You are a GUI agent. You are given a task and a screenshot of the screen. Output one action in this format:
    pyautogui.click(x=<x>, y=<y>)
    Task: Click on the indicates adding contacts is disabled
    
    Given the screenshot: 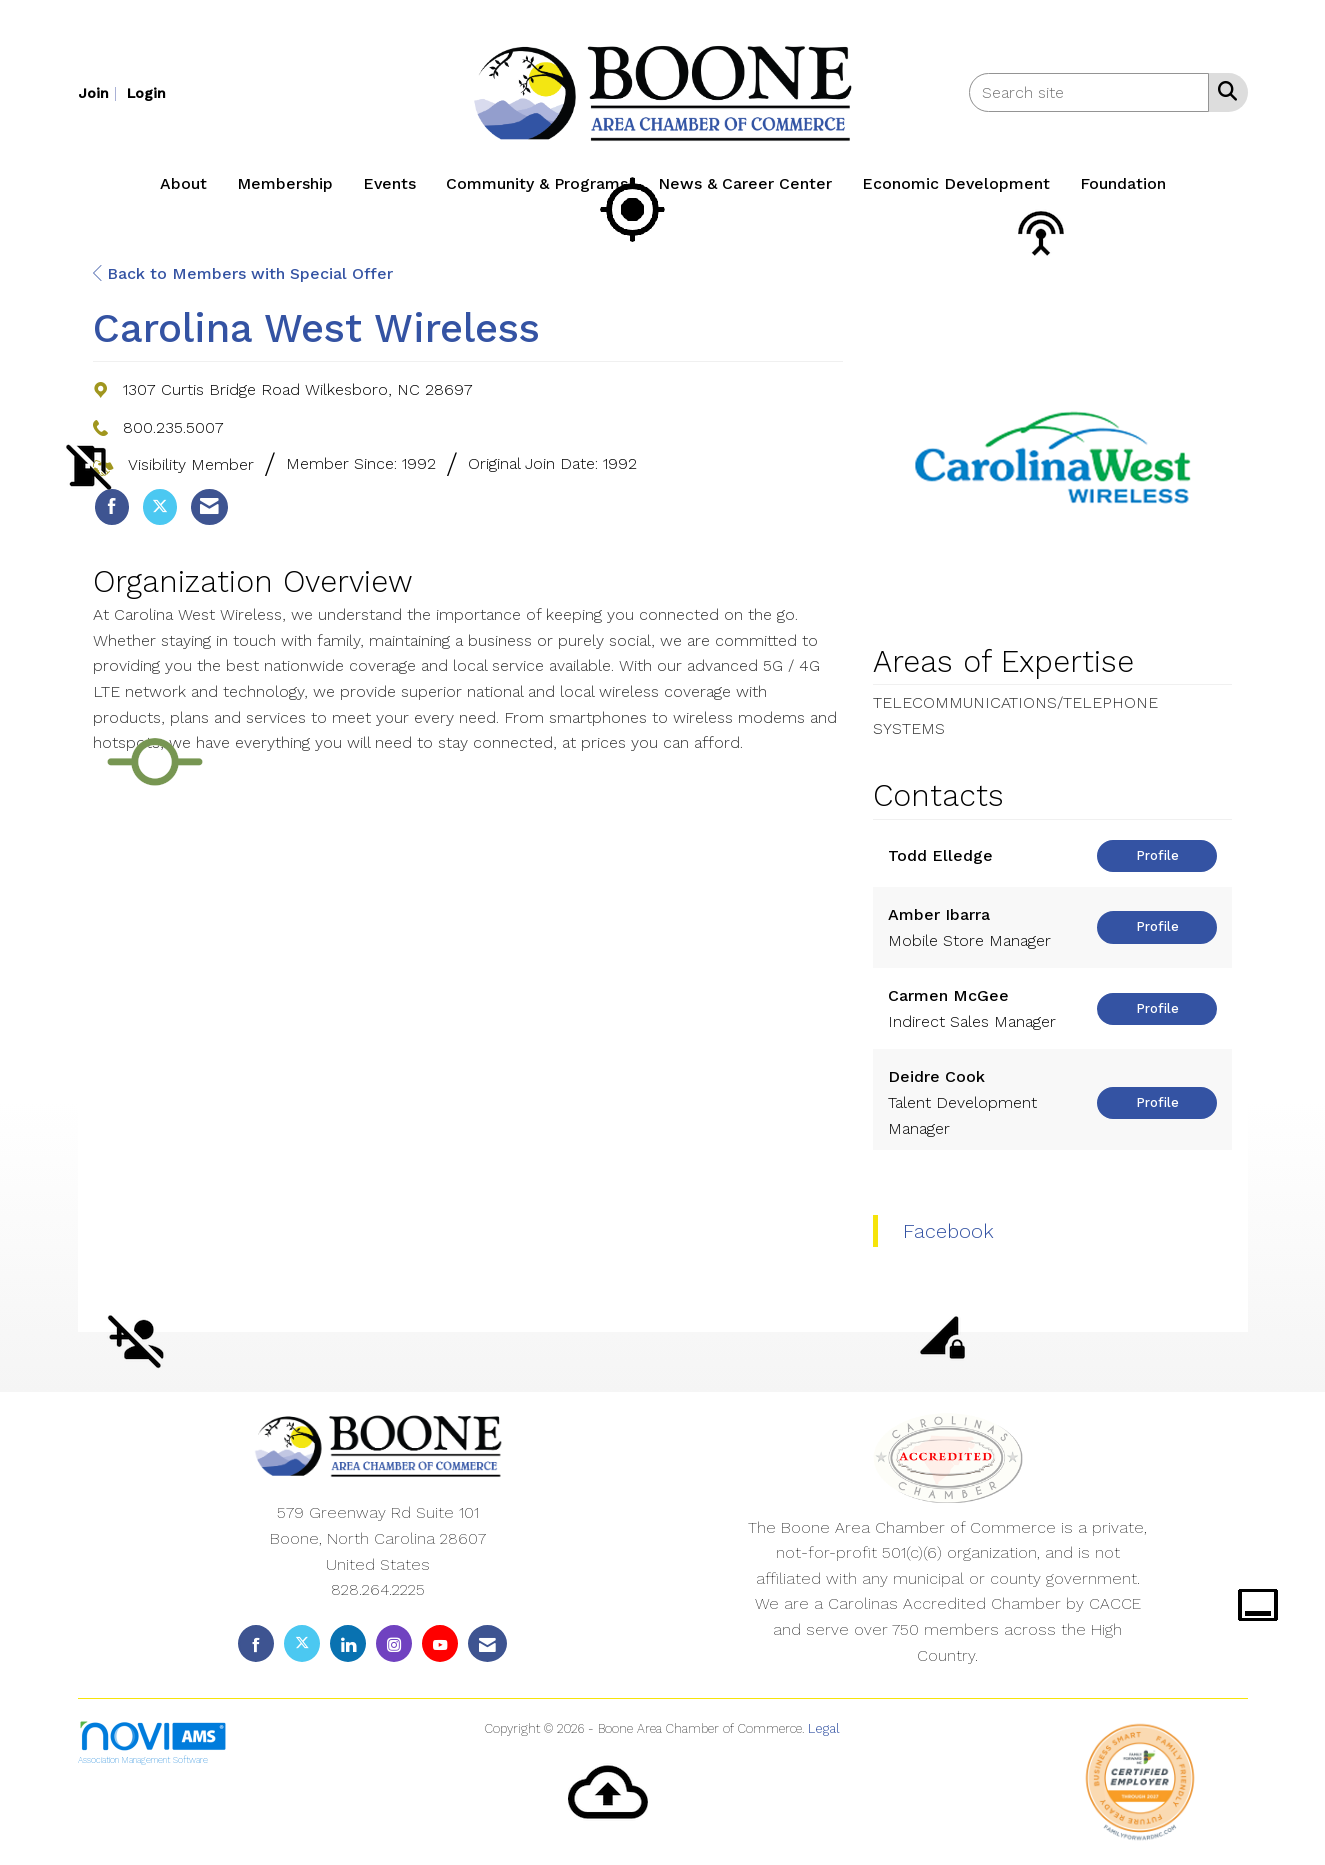 What is the action you would take?
    pyautogui.click(x=136, y=1339)
    